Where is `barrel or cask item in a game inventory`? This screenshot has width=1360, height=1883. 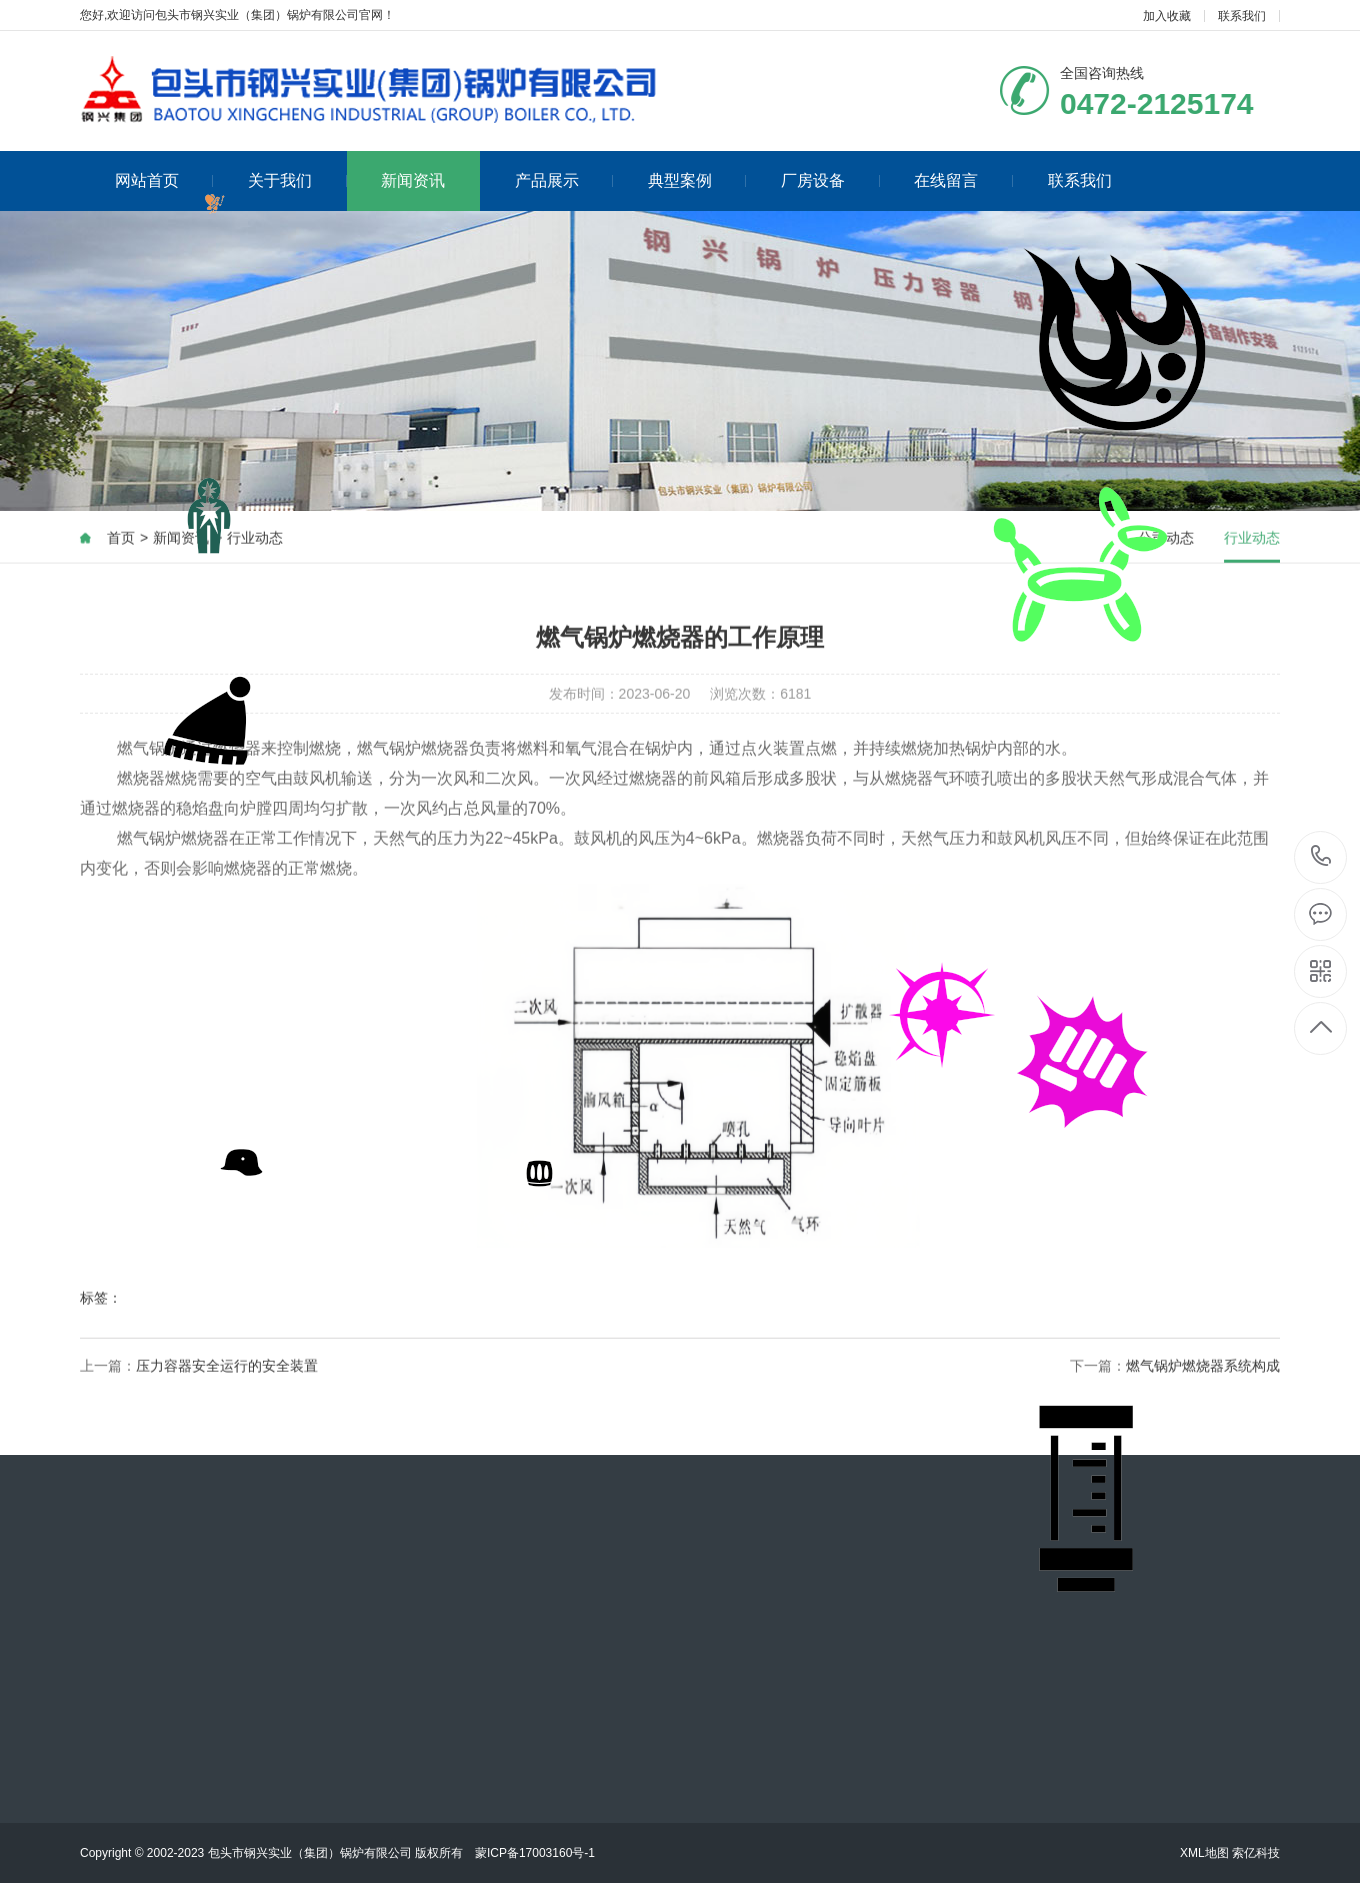 barrel or cask item in a game inventory is located at coordinates (539, 1173).